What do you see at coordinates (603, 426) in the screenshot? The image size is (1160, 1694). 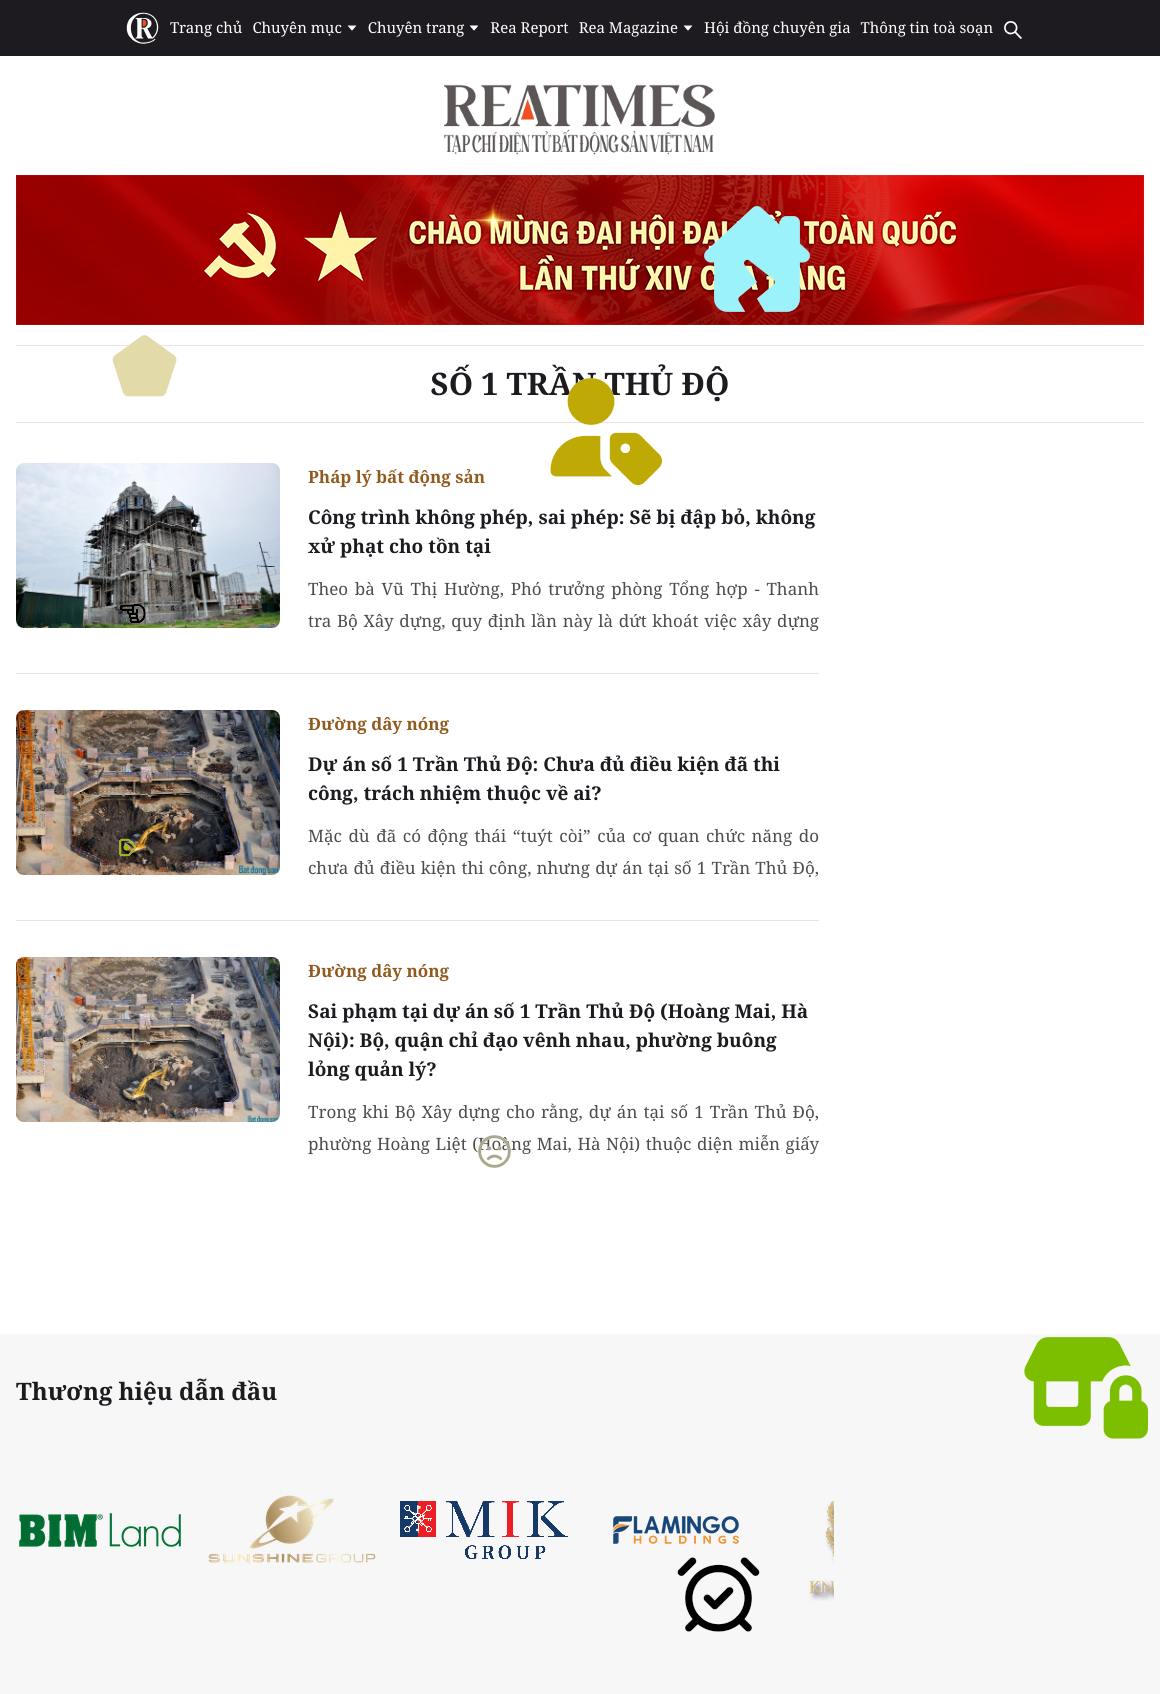 I see `tag or label a user profile` at bounding box center [603, 426].